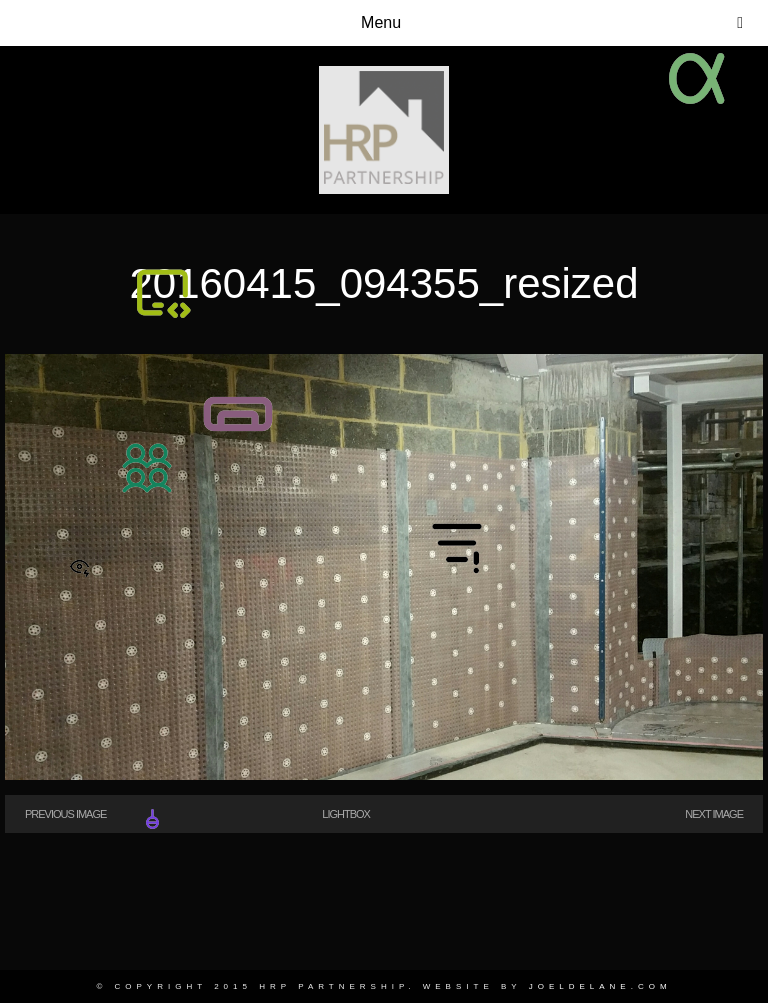 The width and height of the screenshot is (768, 1003). I want to click on view all team members, so click(147, 468).